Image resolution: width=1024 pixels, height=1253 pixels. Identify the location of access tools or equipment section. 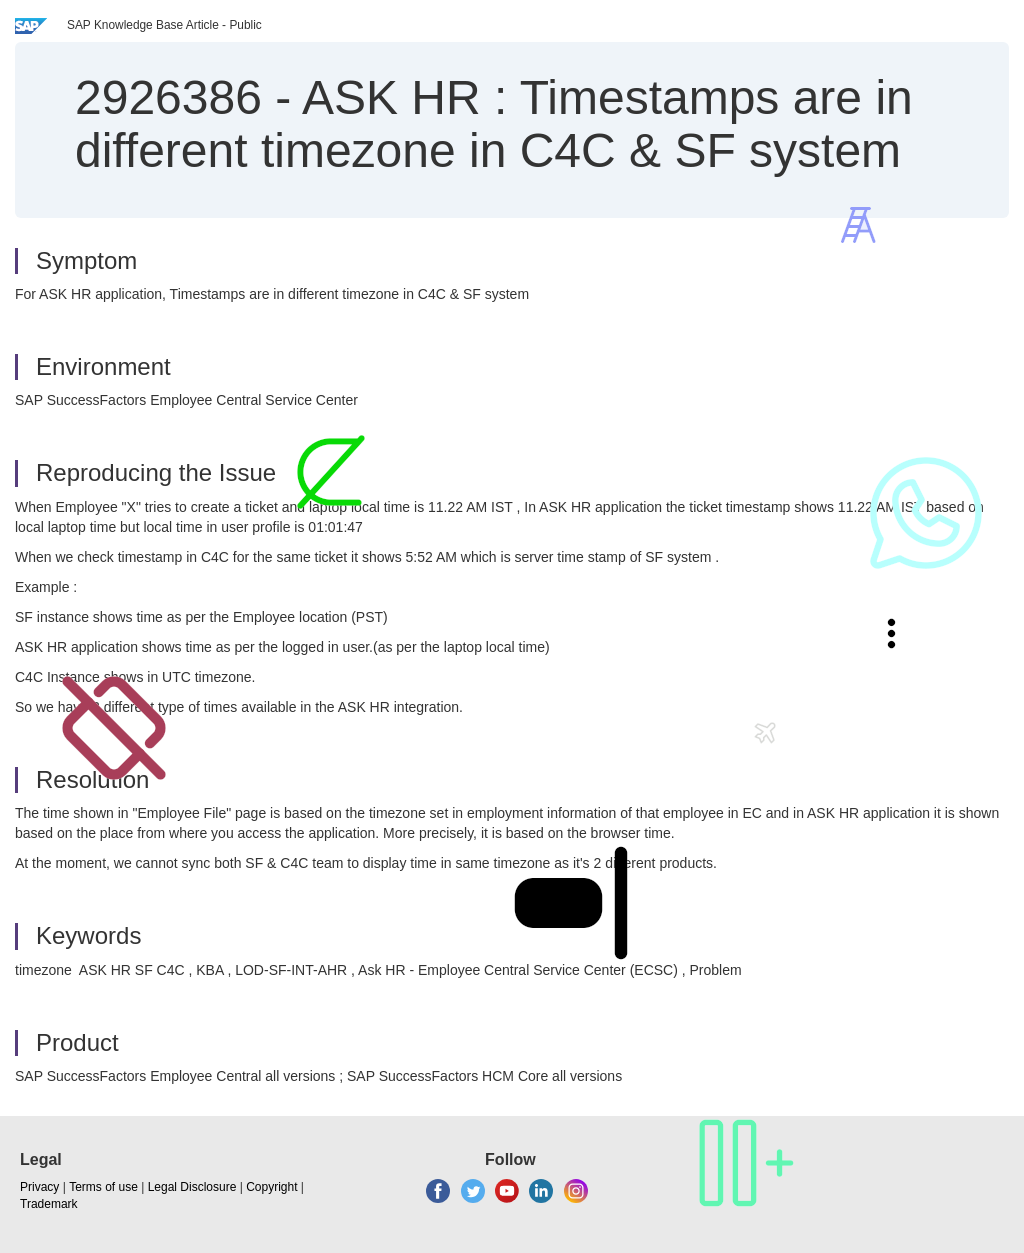
(859, 225).